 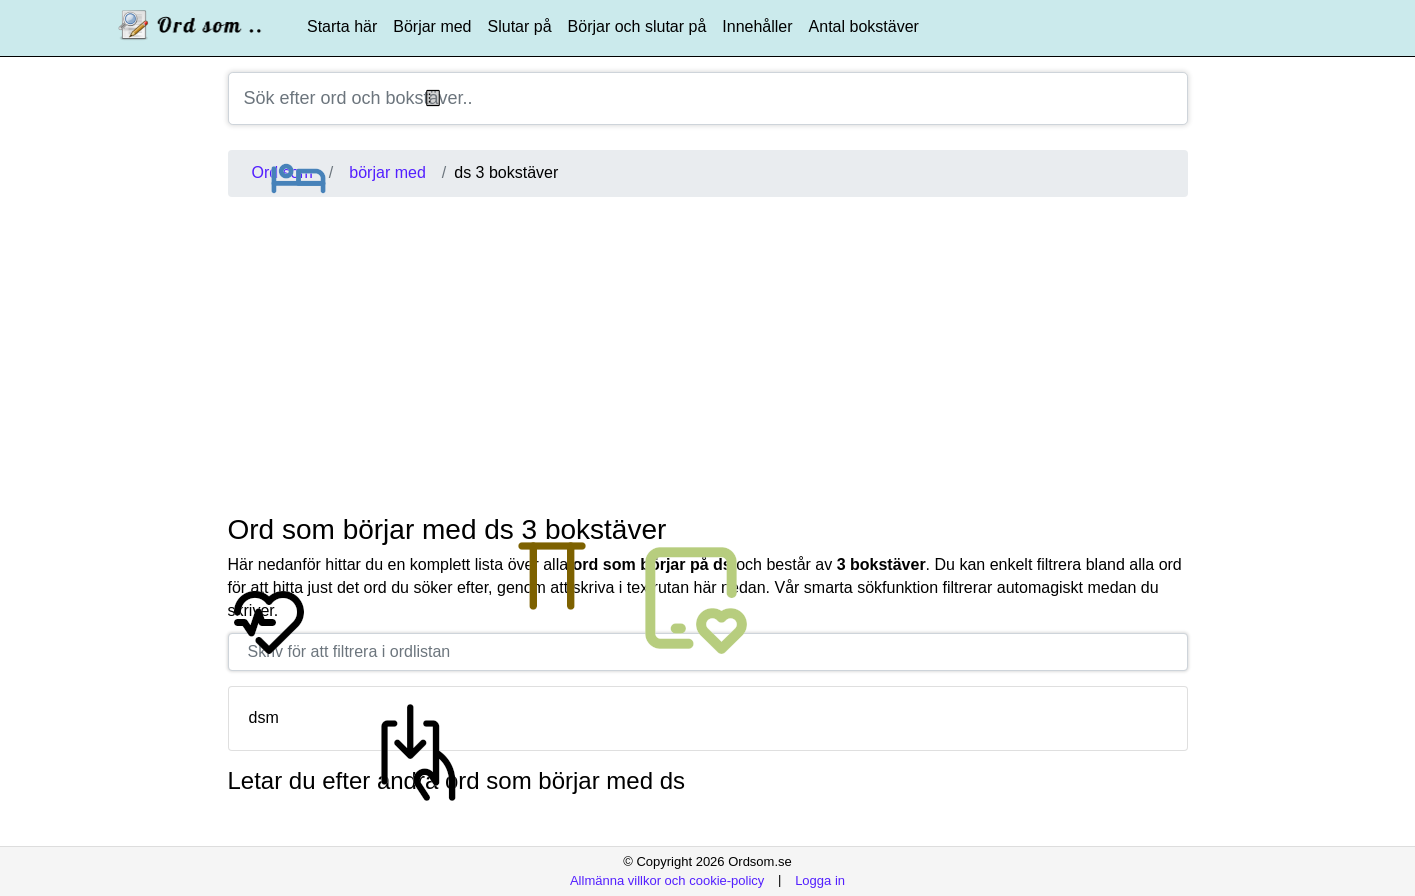 What do you see at coordinates (413, 752) in the screenshot?
I see `withdraw funds or cash out` at bounding box center [413, 752].